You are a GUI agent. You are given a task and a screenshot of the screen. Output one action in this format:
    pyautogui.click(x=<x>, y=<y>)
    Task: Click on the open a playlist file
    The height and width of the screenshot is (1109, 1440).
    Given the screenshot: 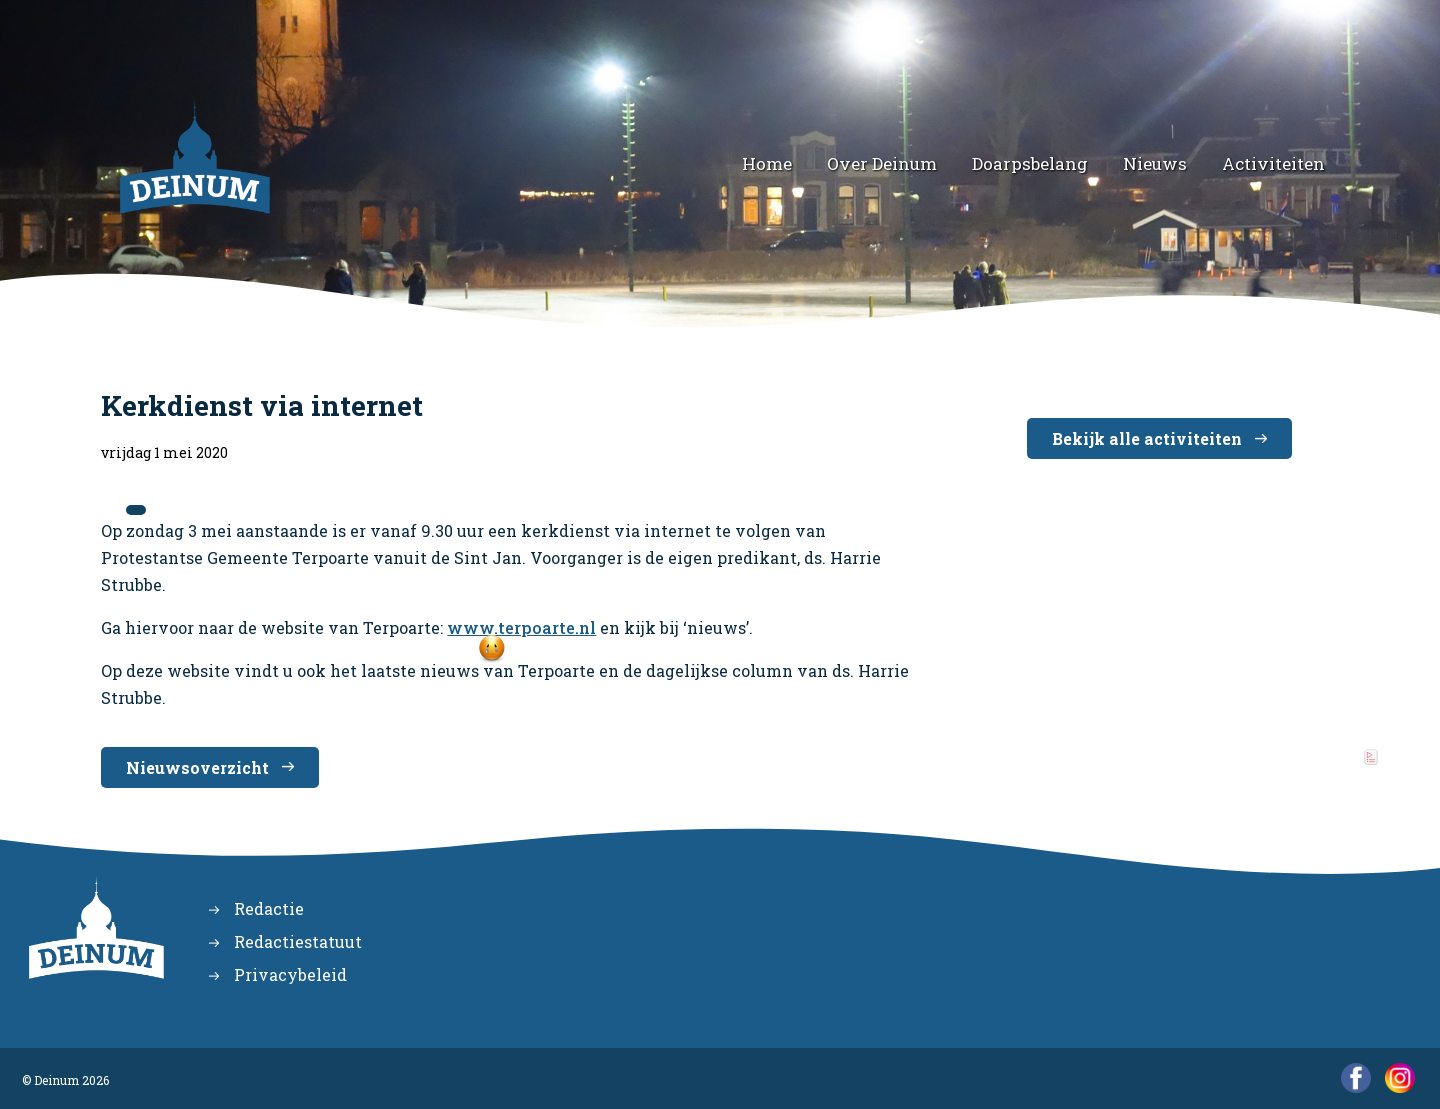 What is the action you would take?
    pyautogui.click(x=1371, y=757)
    